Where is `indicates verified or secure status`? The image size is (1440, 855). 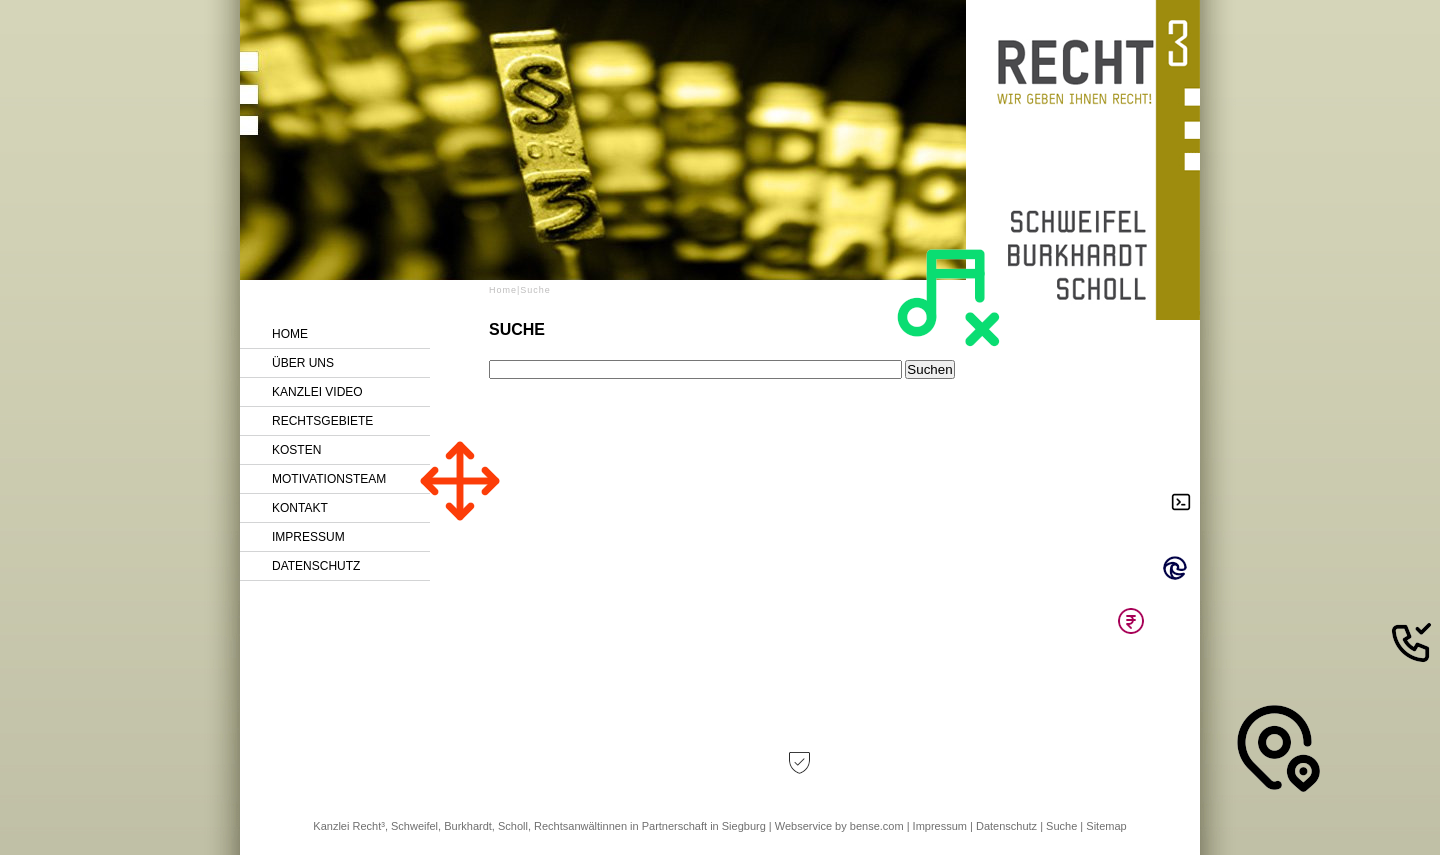
indicates verified or secure status is located at coordinates (799, 761).